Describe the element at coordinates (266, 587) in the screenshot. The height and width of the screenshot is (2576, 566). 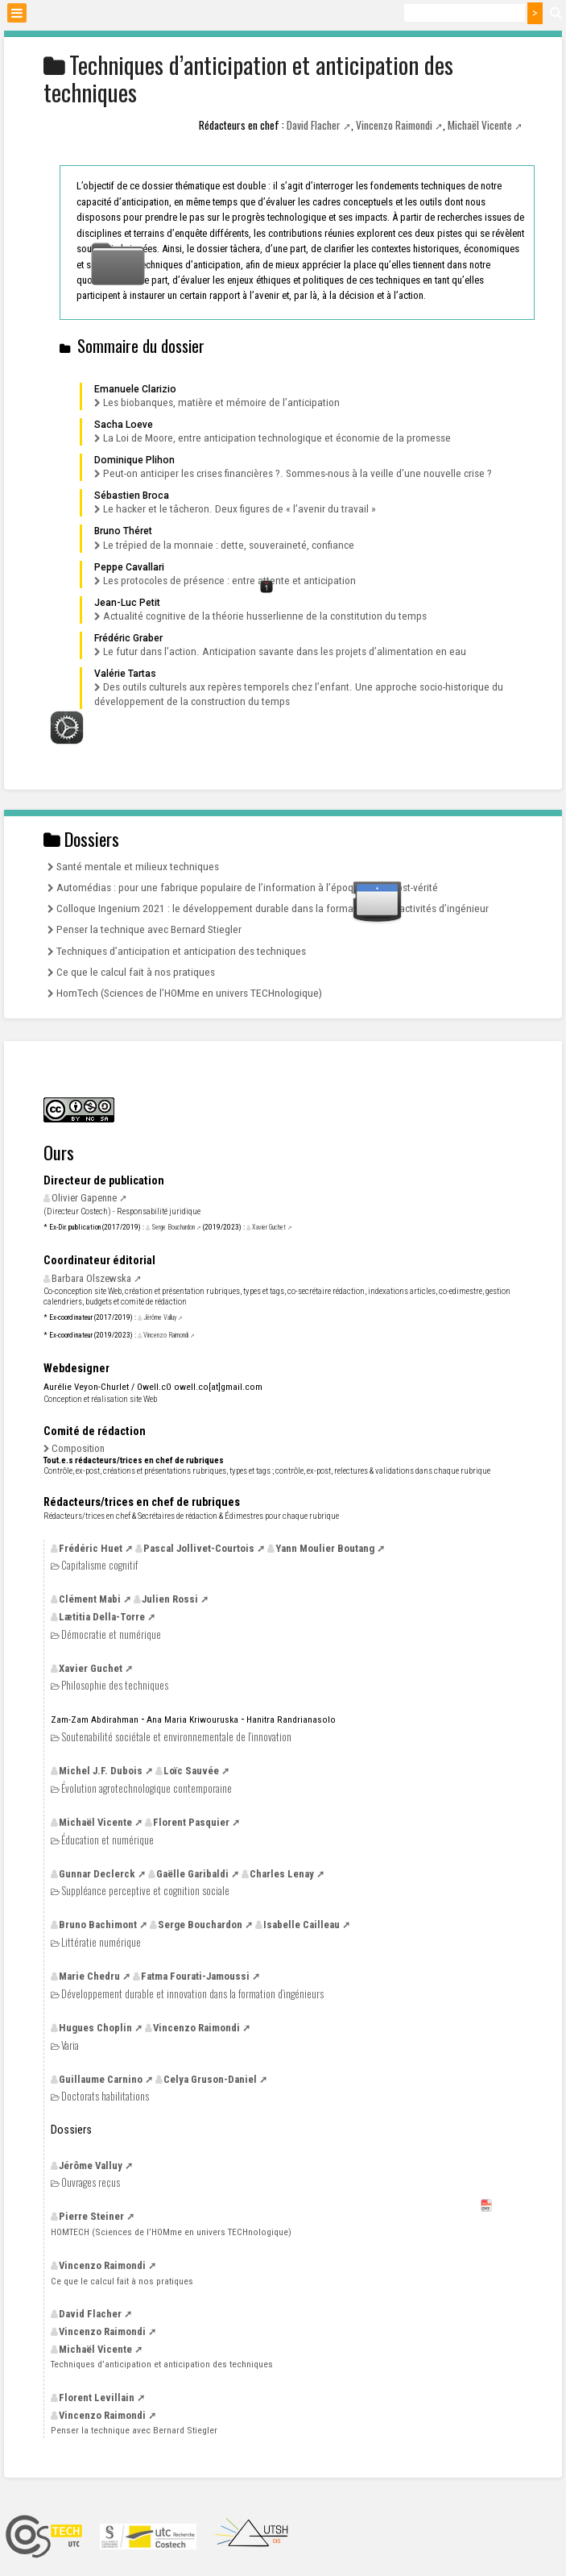
I see `open the calendar app` at that location.